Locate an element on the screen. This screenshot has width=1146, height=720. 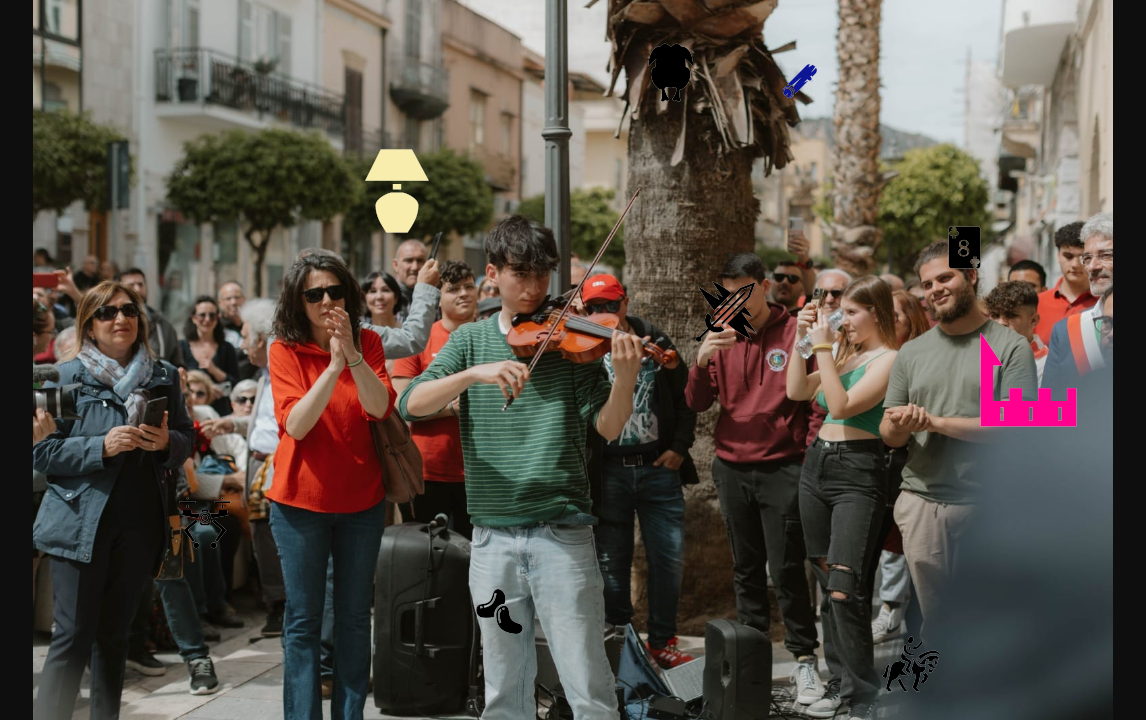
select roast chicken as a food item is located at coordinates (671, 72).